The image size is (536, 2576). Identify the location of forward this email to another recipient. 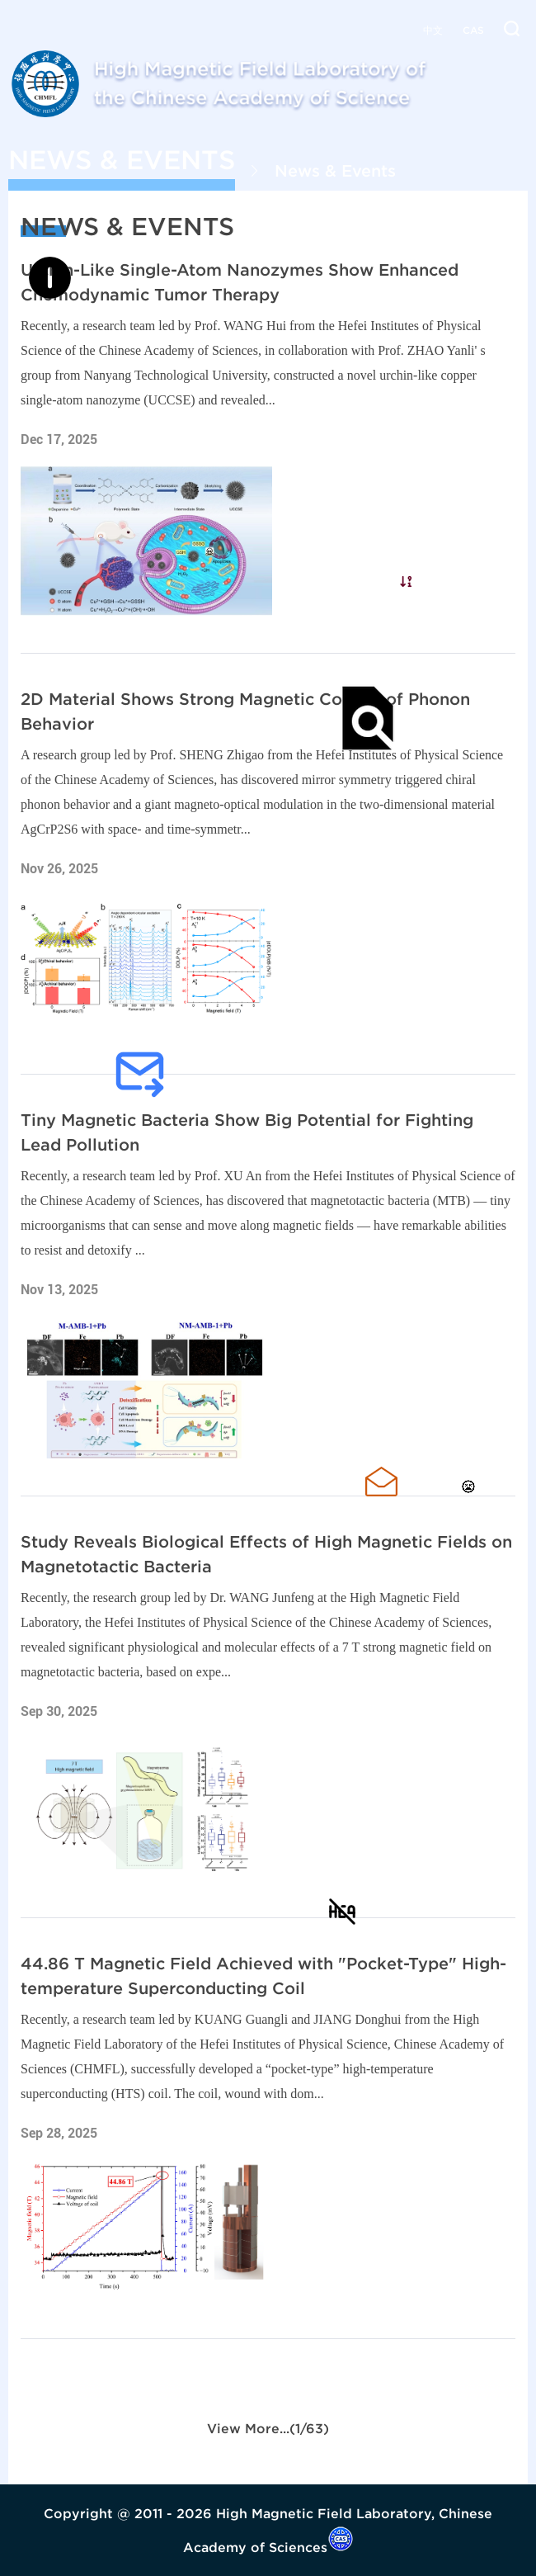
(139, 1073).